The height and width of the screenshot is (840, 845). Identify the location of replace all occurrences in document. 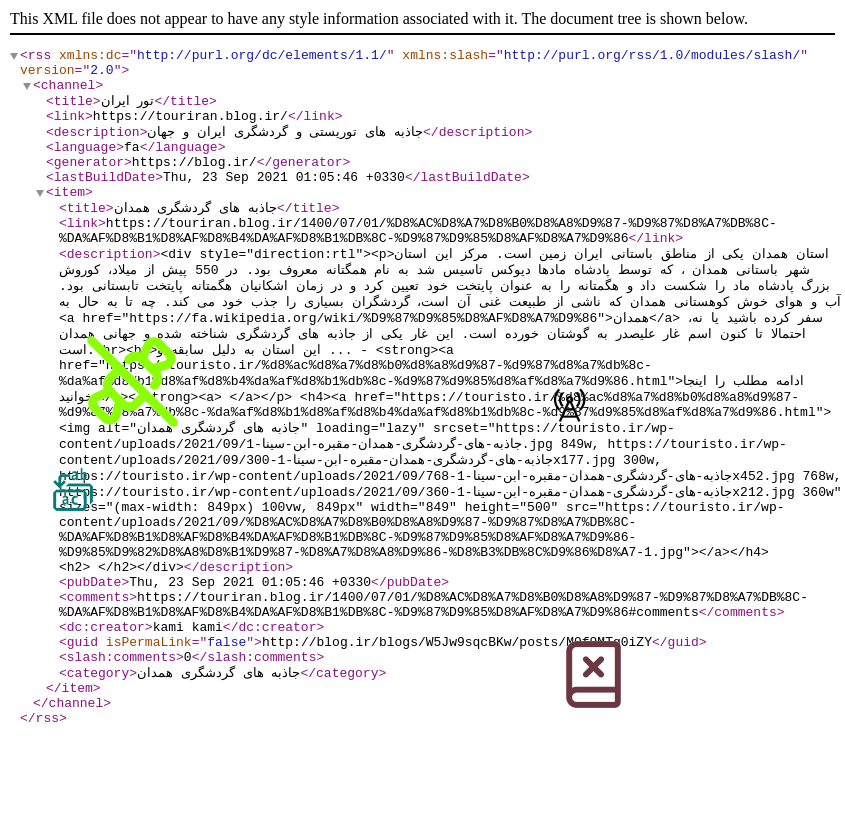
(71, 489).